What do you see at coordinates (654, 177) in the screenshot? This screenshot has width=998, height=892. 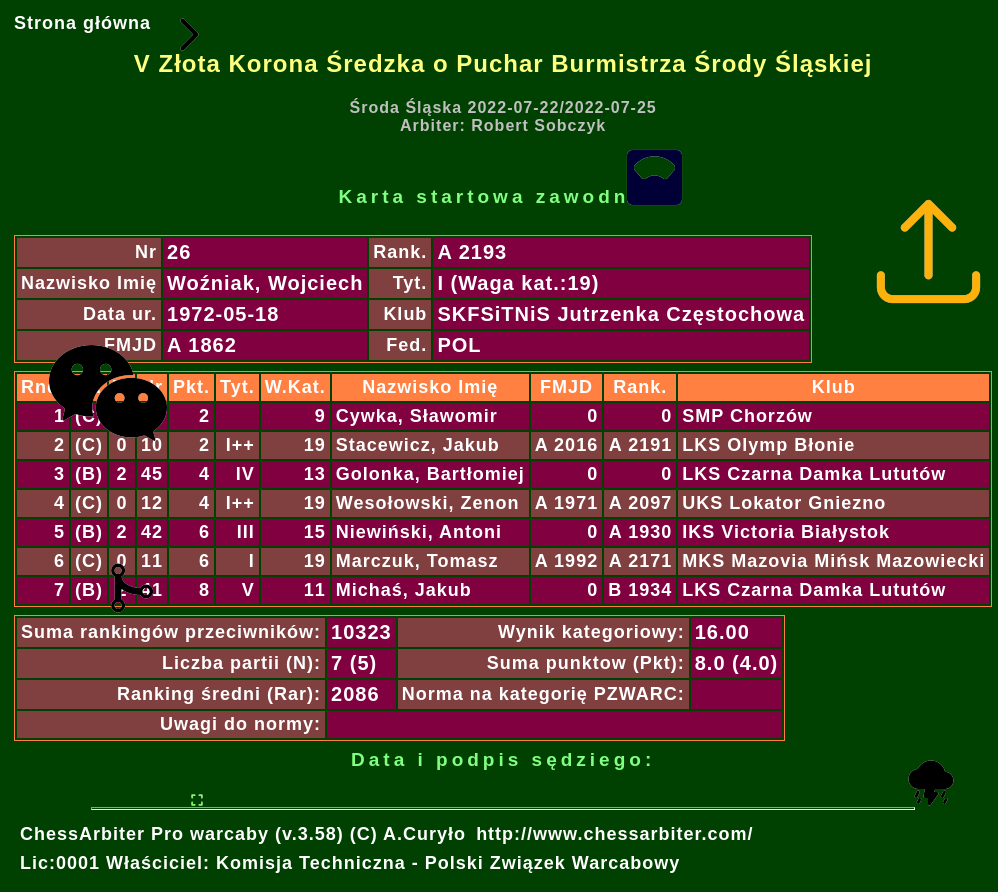 I see `view weight or measurement data` at bounding box center [654, 177].